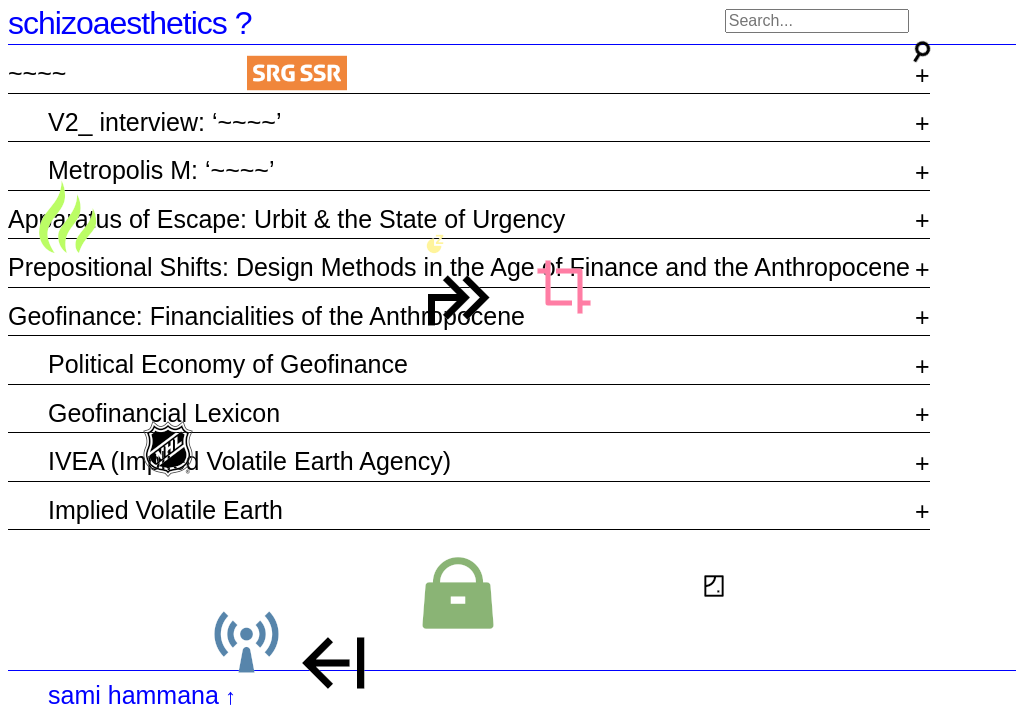 The image size is (1024, 720). Describe the element at coordinates (168, 449) in the screenshot. I see `open the NHL app or website` at that location.